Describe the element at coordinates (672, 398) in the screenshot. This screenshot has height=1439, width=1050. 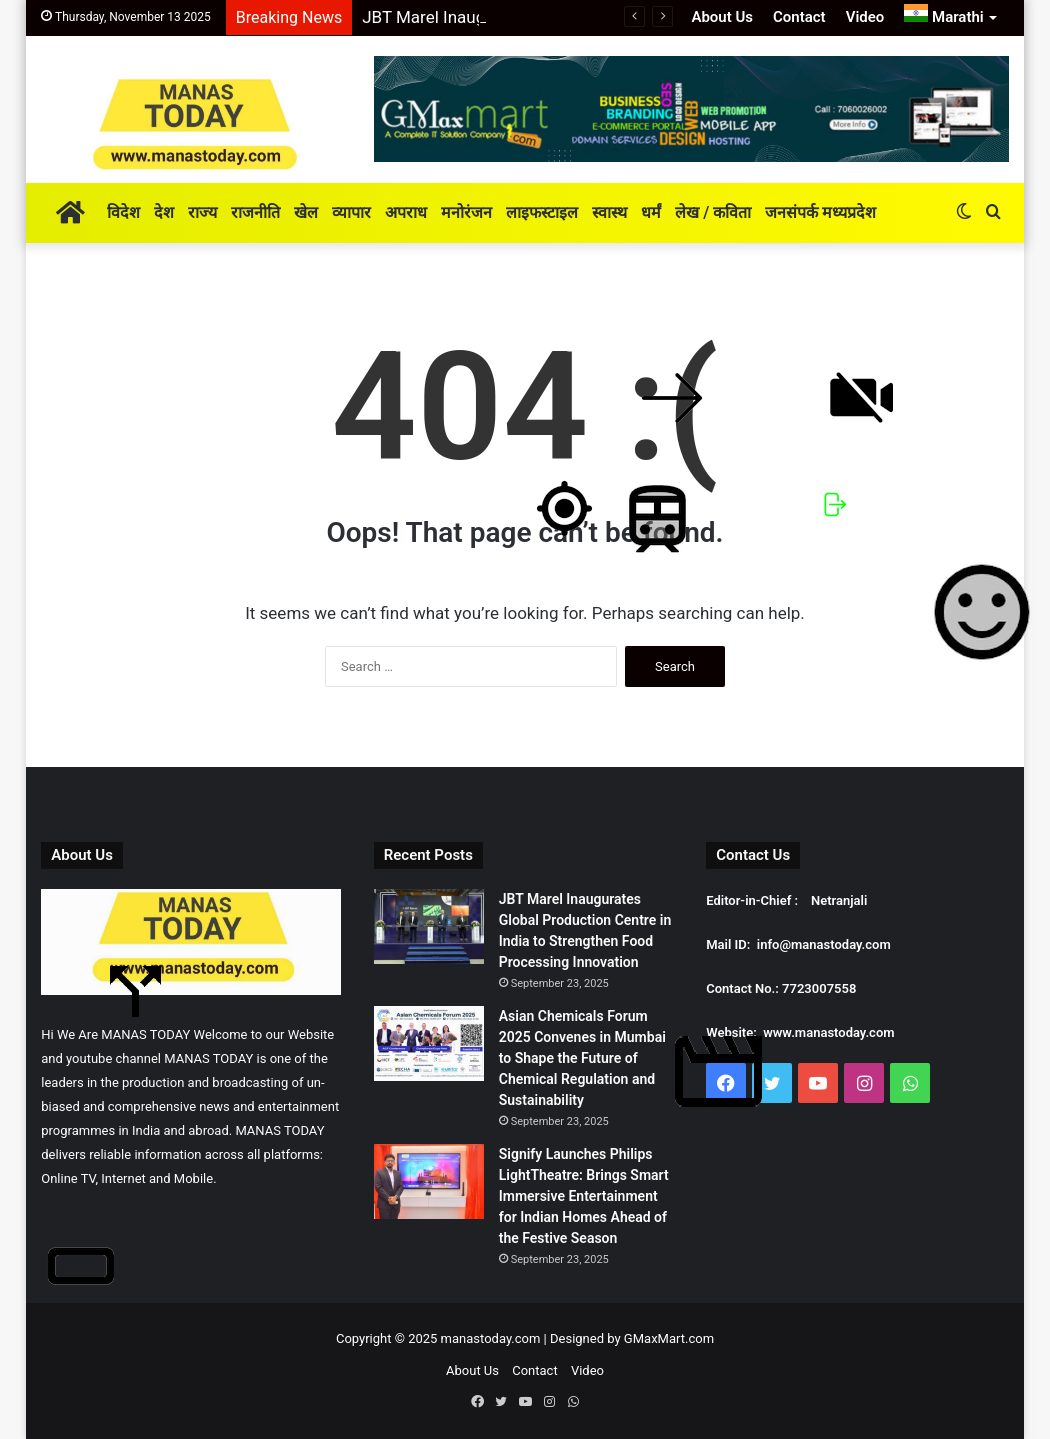
I see `navigate to the next item or screen` at that location.